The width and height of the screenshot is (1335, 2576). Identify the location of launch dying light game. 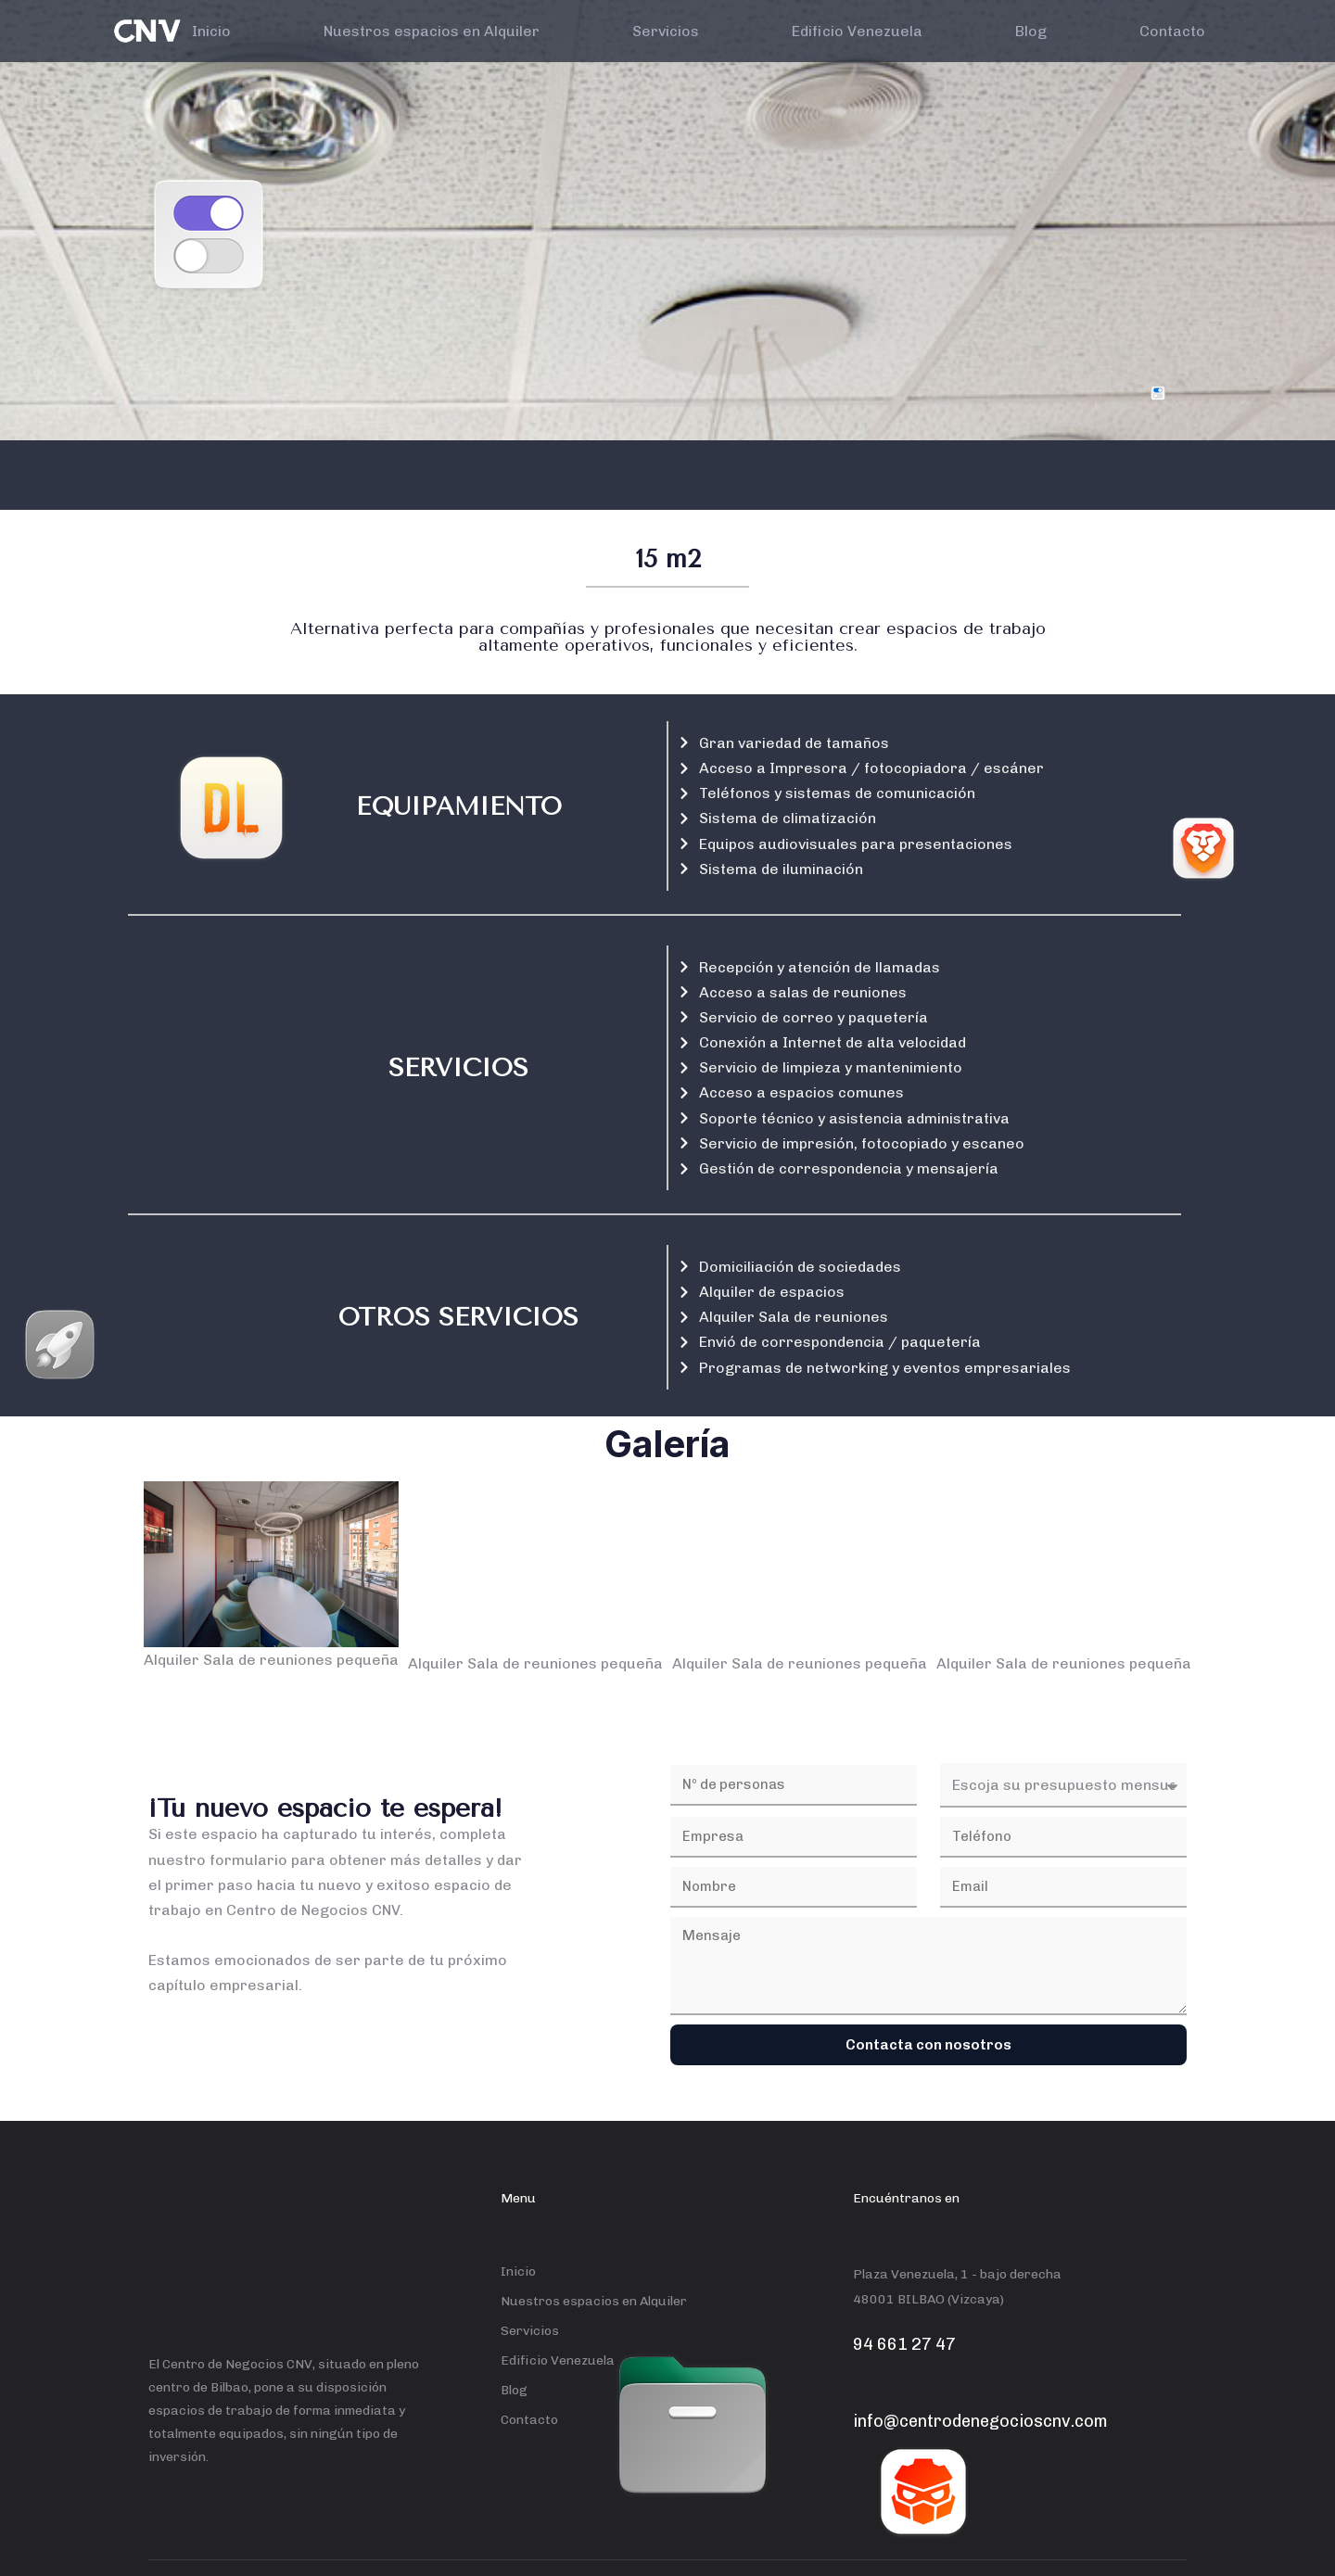
(231, 807).